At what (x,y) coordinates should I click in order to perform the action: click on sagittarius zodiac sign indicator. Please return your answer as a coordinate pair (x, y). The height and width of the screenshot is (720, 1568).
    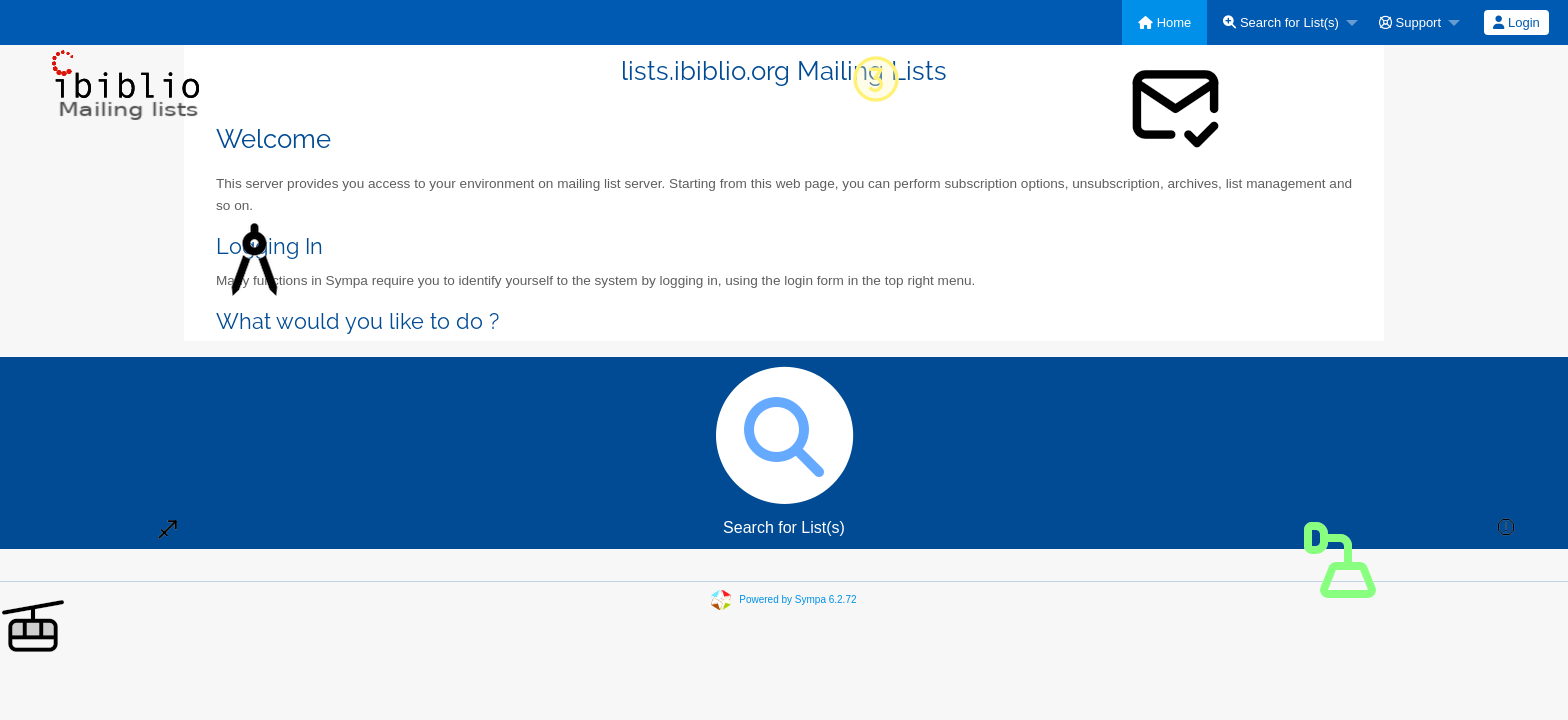
    Looking at the image, I should click on (167, 529).